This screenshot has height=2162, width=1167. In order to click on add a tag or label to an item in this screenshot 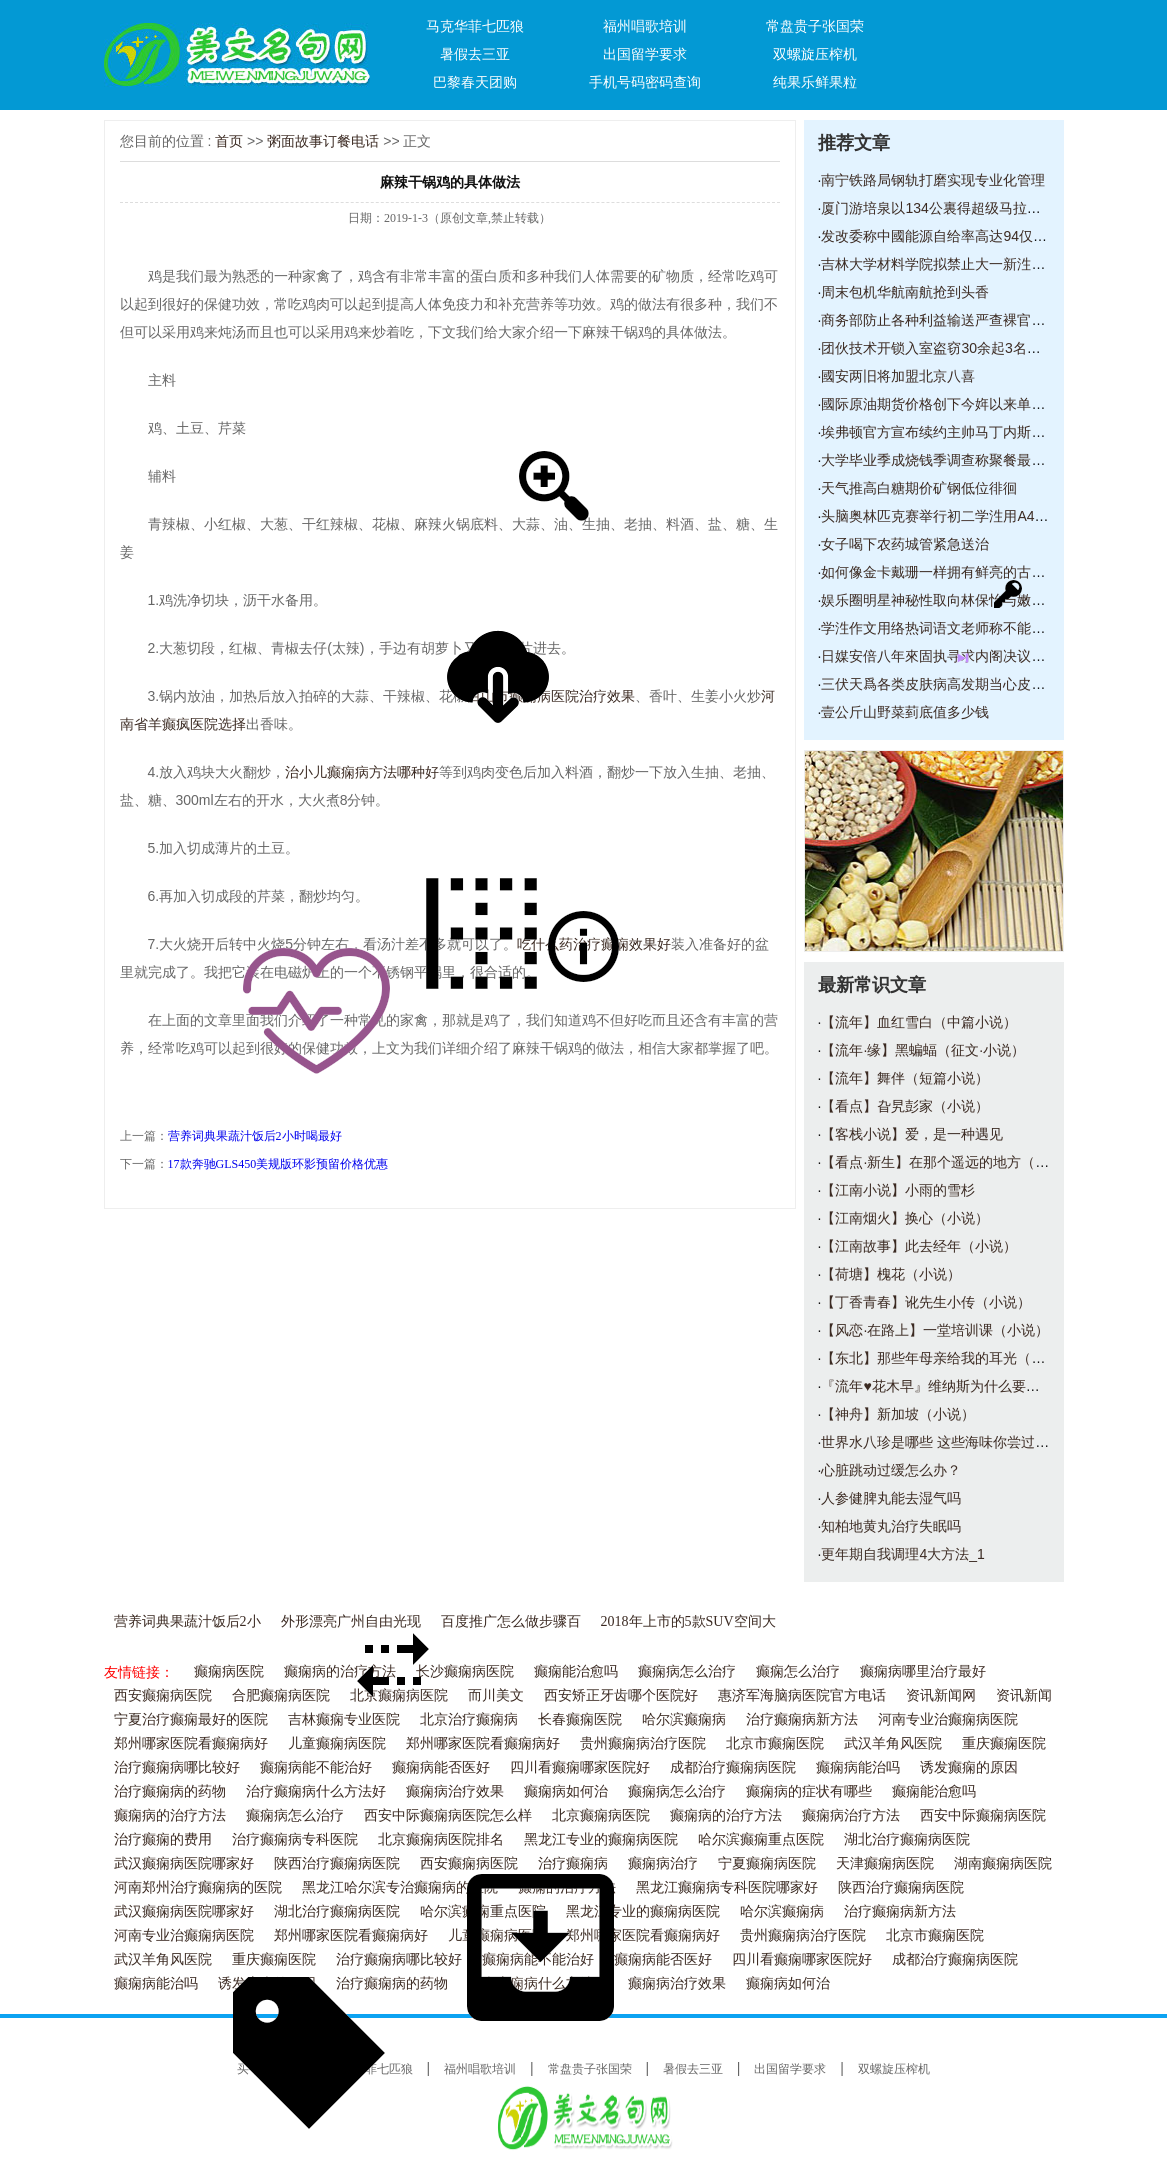, I will do `click(309, 2053)`.